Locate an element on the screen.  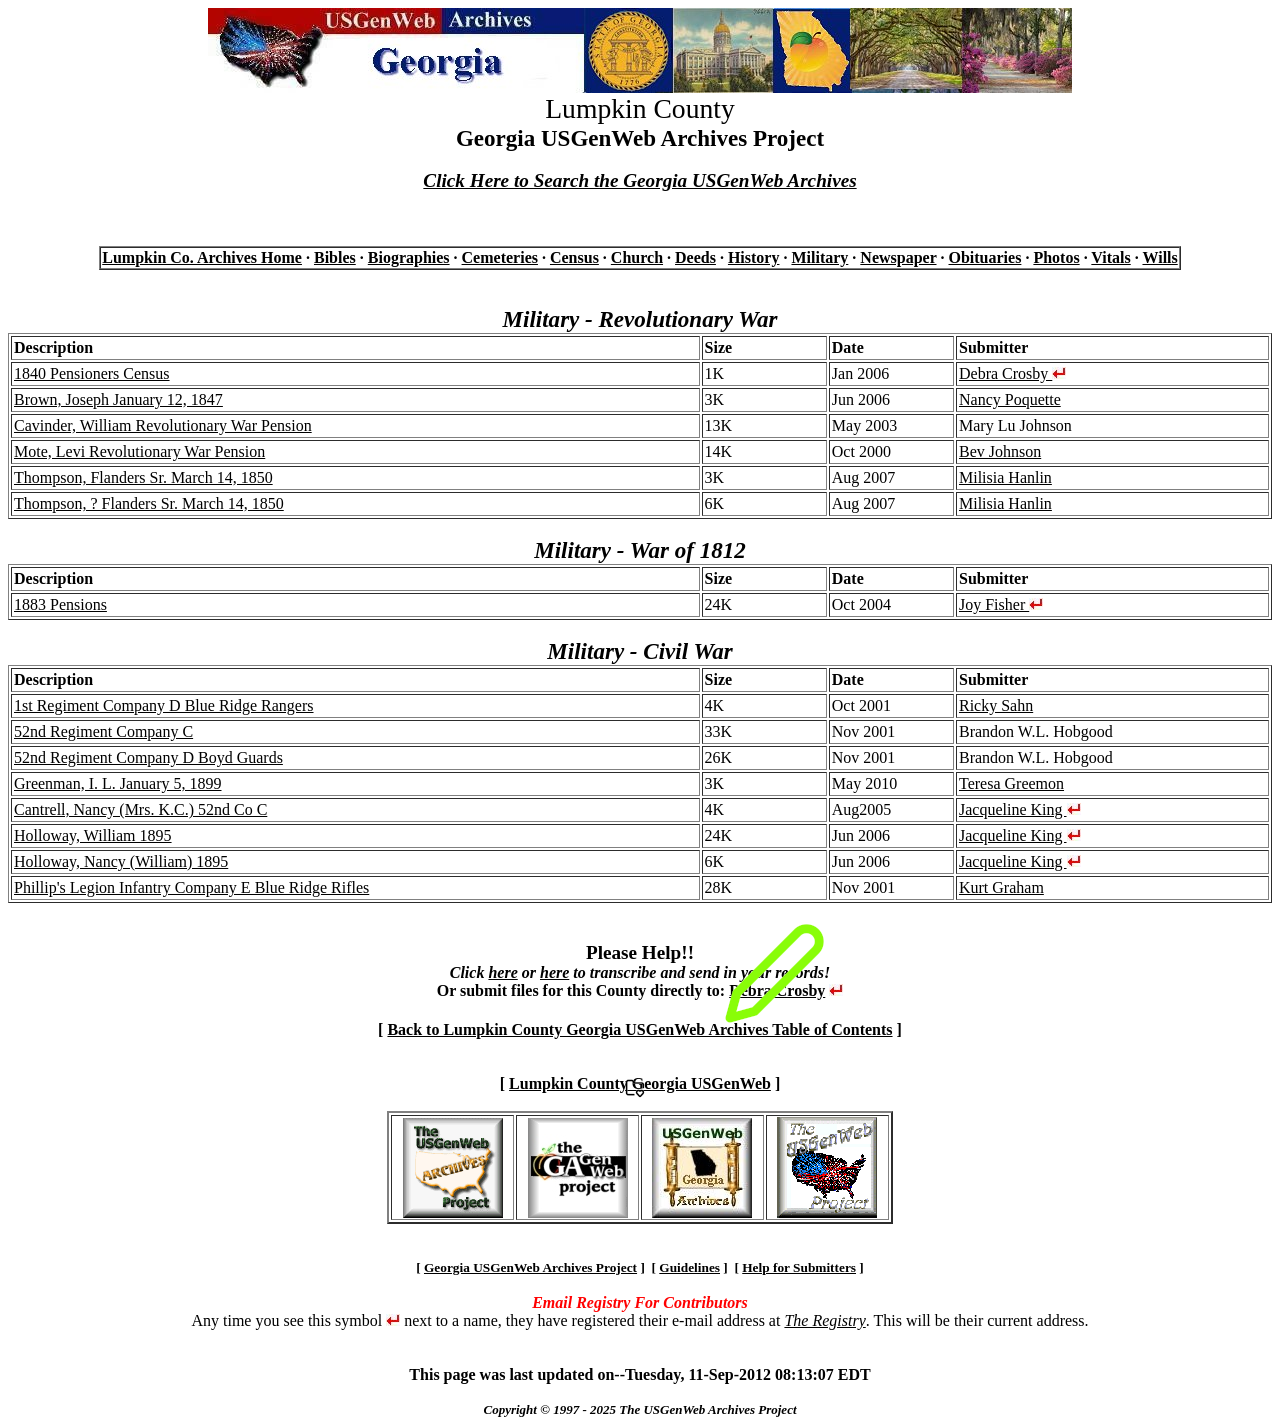
edit or modify content is located at coordinates (775, 973).